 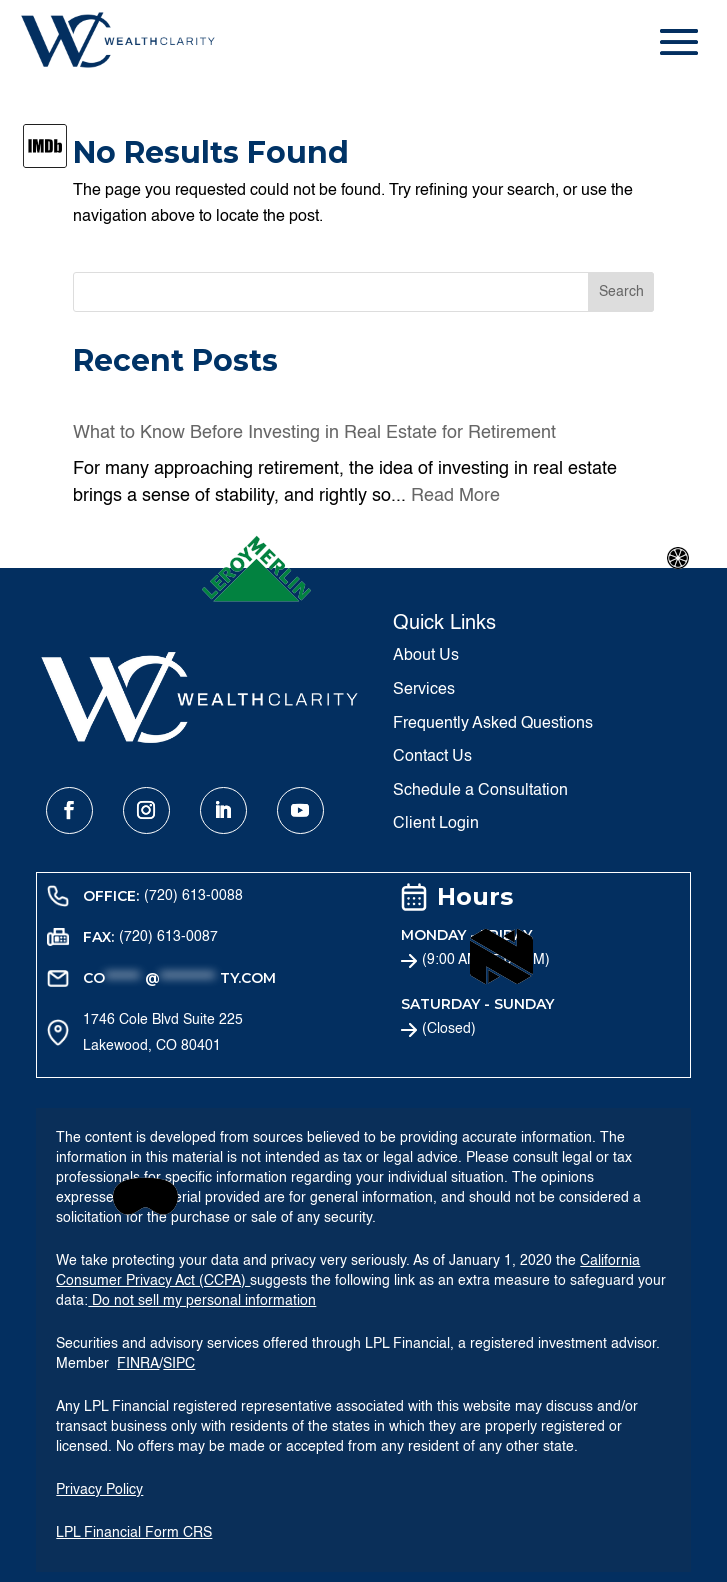 I want to click on access virtual reality or immersive mode, so click(x=145, y=1195).